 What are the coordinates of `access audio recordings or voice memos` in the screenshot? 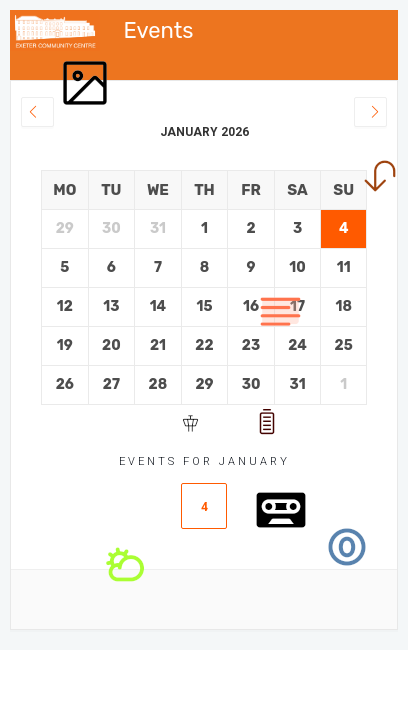 It's located at (281, 510).